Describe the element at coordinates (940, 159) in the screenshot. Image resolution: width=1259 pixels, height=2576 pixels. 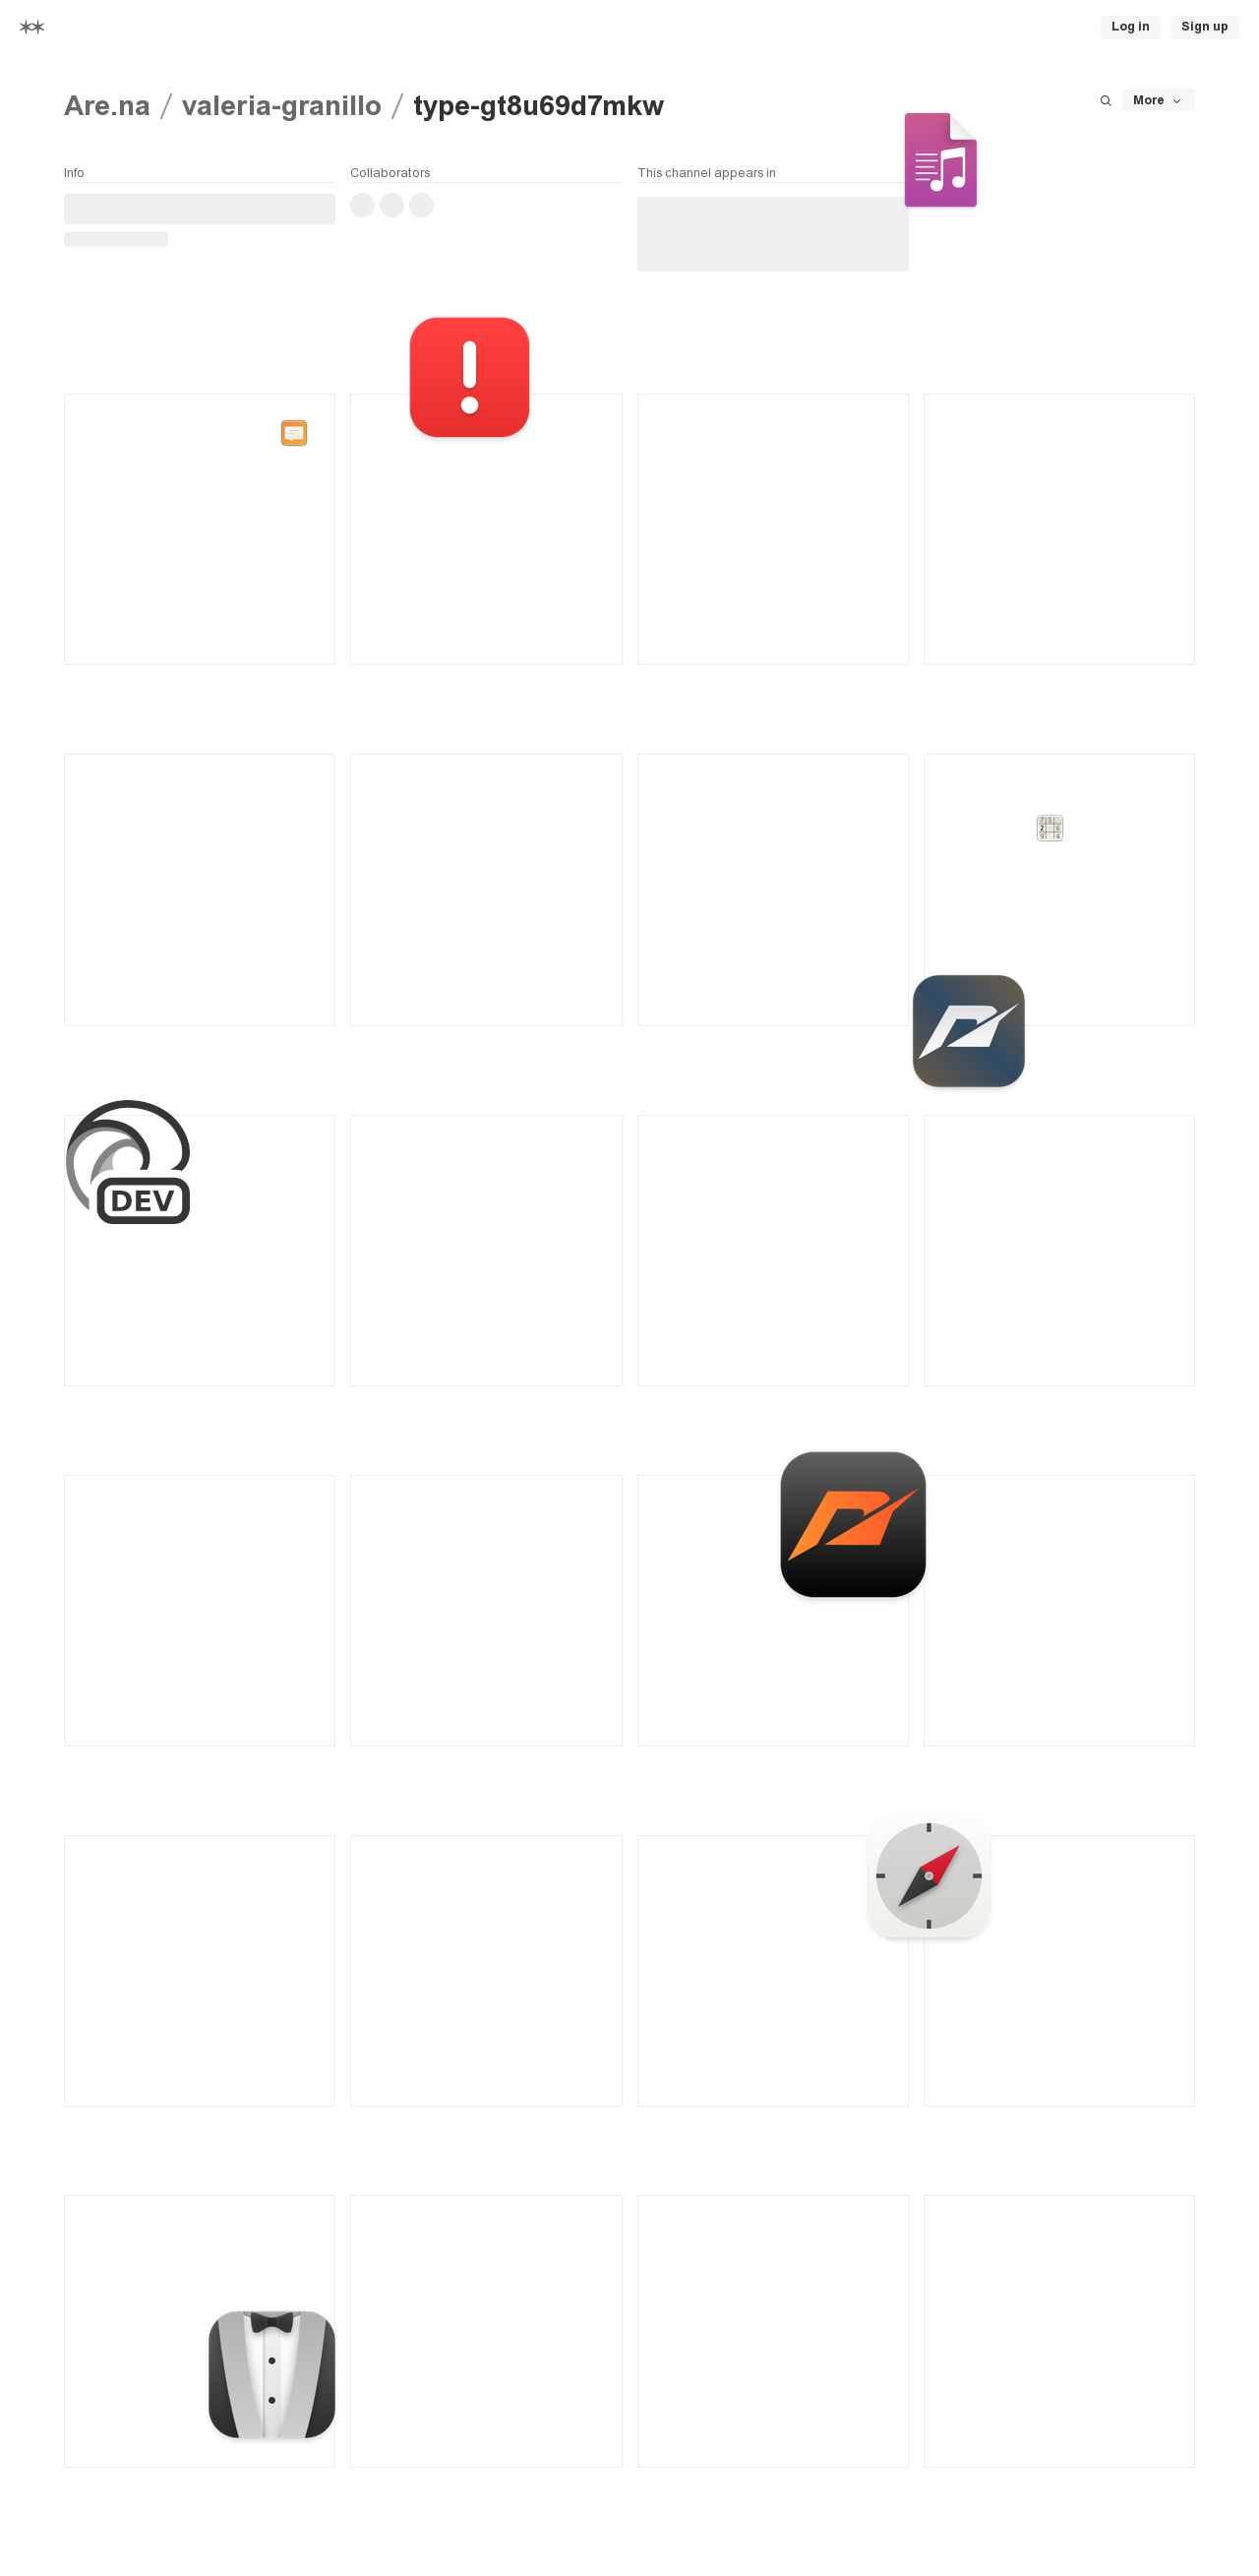
I see `audio playlist file type indicator` at that location.